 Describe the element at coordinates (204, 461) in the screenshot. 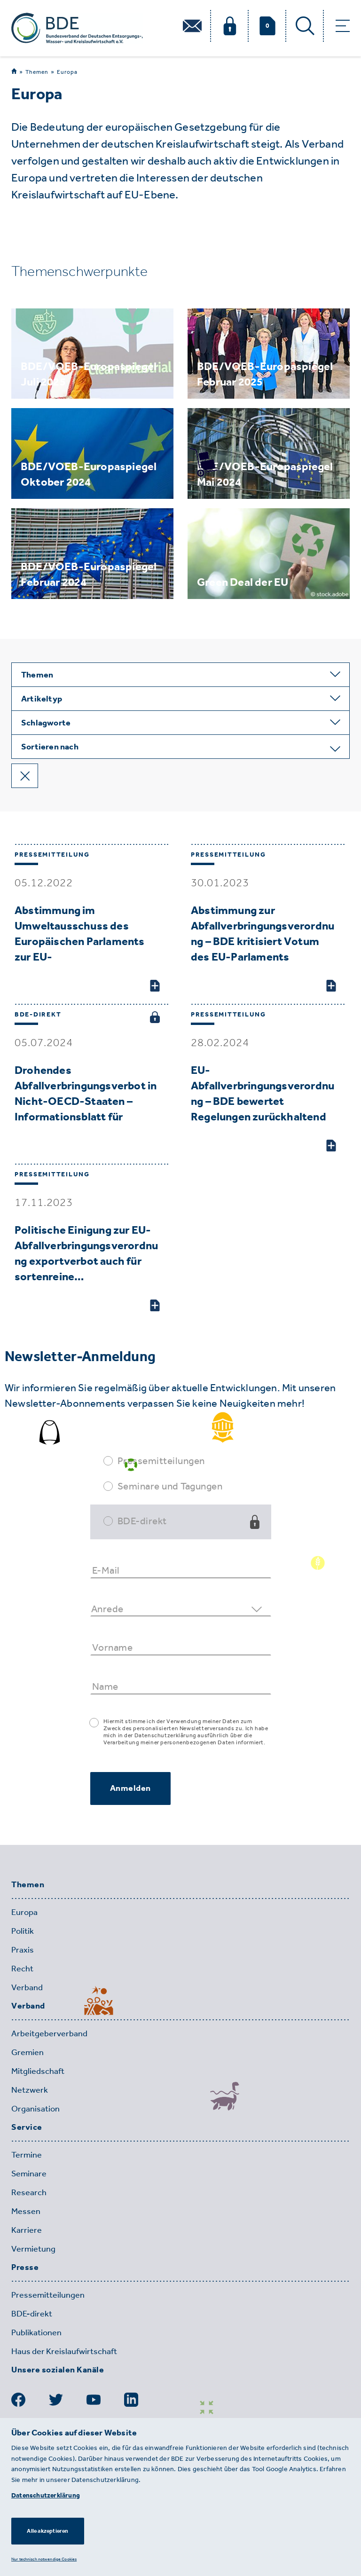

I see `view shipping or delivery options` at that location.